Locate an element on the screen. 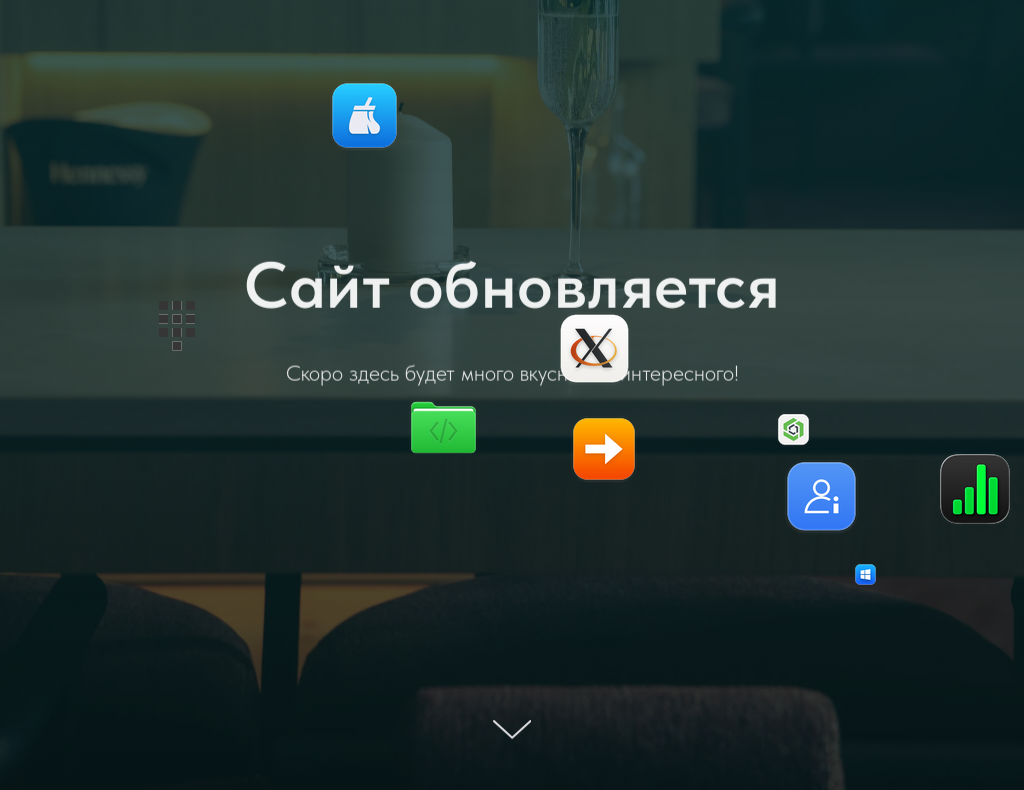 Image resolution: width=1024 pixels, height=790 pixels. launch wine windows compatibility layer is located at coordinates (865, 574).